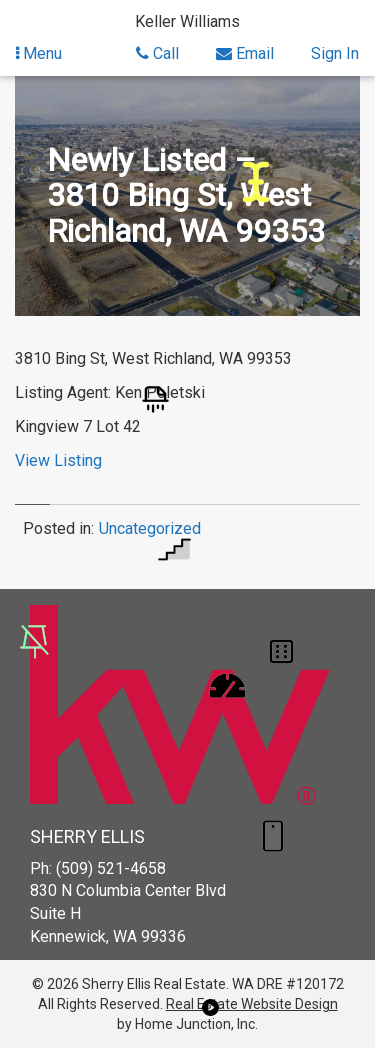 This screenshot has width=375, height=1048. Describe the element at coordinates (174, 549) in the screenshot. I see `view step count or fitness progress` at that location.